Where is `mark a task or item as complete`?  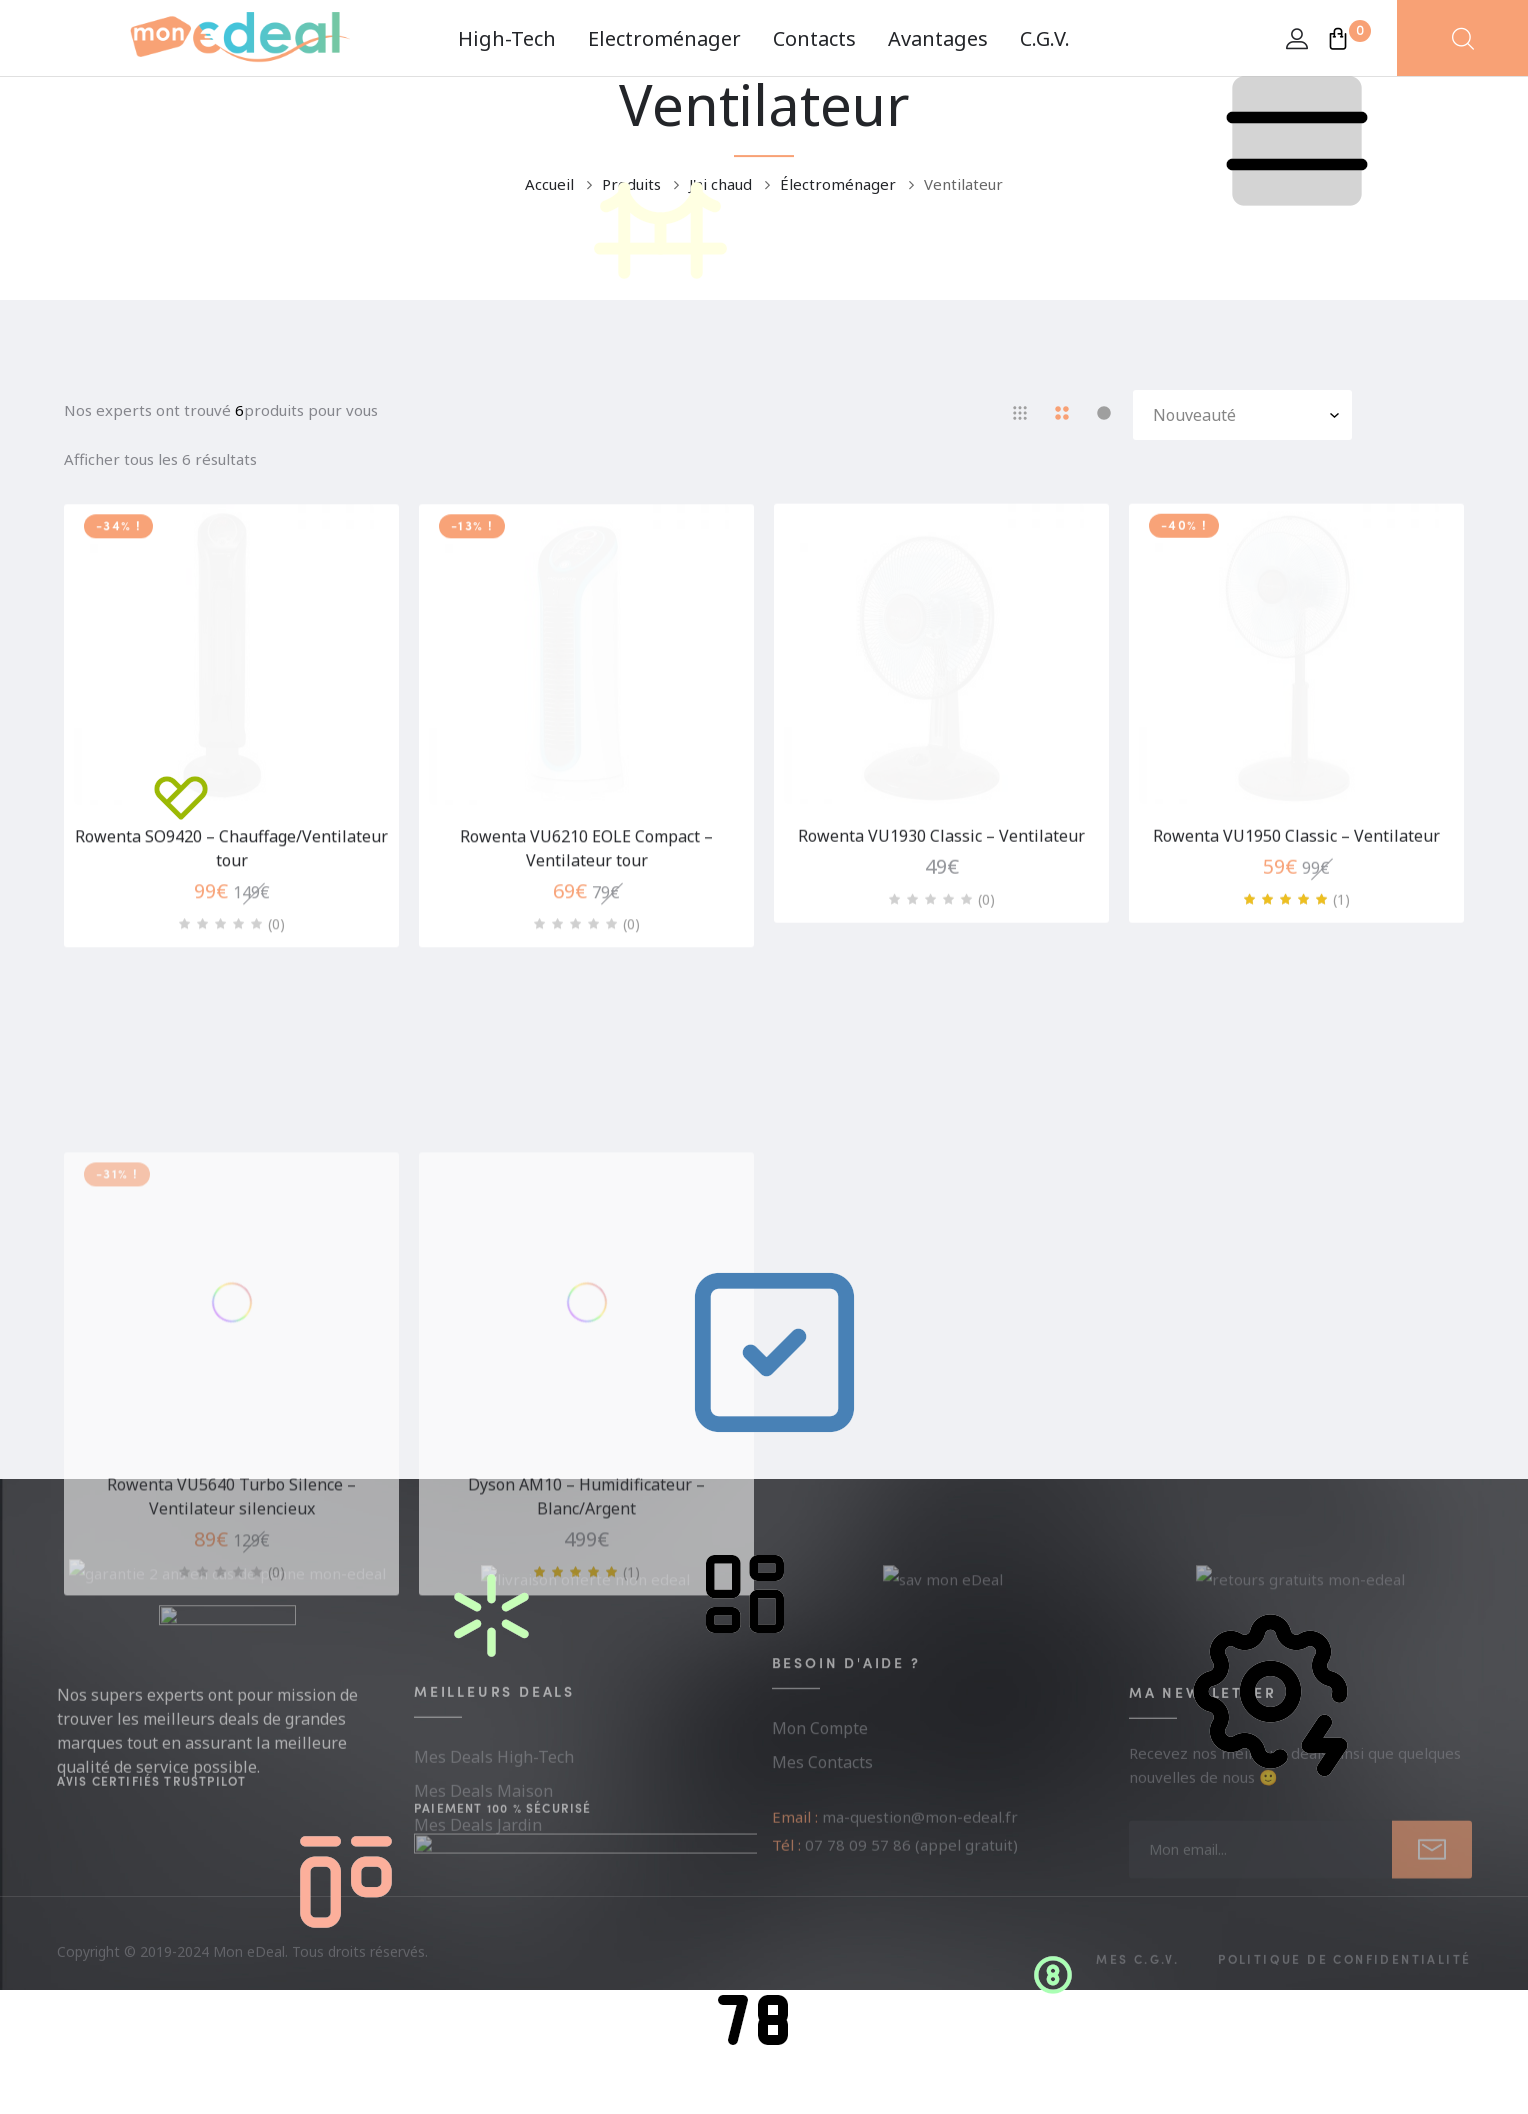 mark a task or item as complete is located at coordinates (774, 1352).